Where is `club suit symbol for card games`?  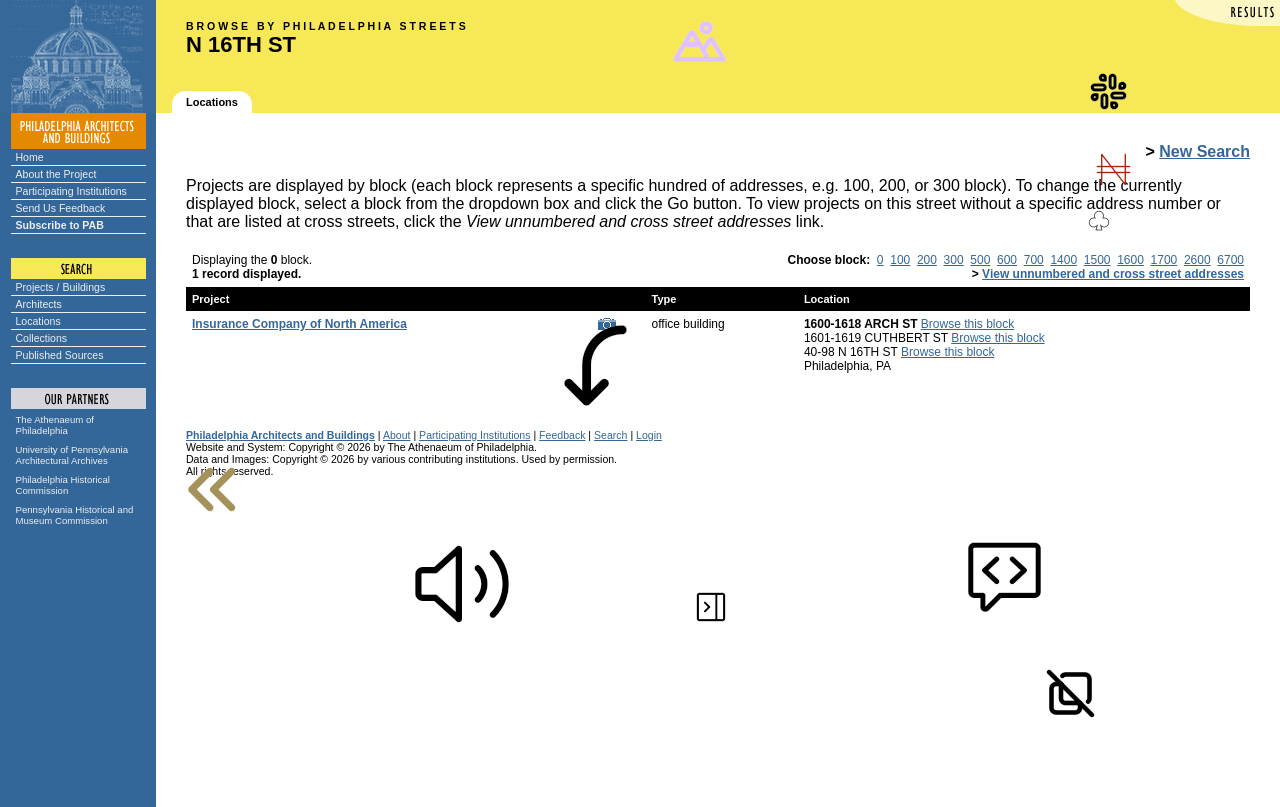
club suit symbol for card games is located at coordinates (1099, 221).